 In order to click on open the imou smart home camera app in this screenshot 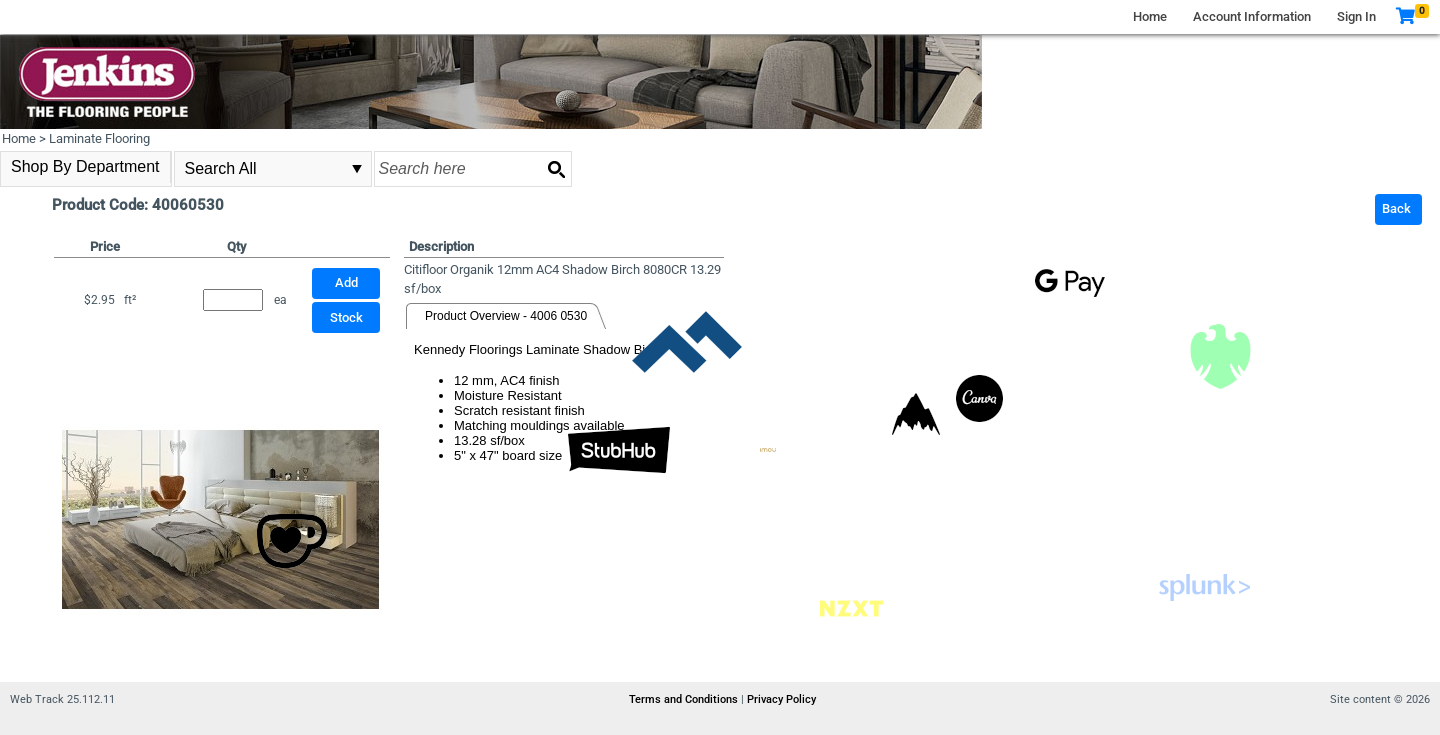, I will do `click(768, 450)`.